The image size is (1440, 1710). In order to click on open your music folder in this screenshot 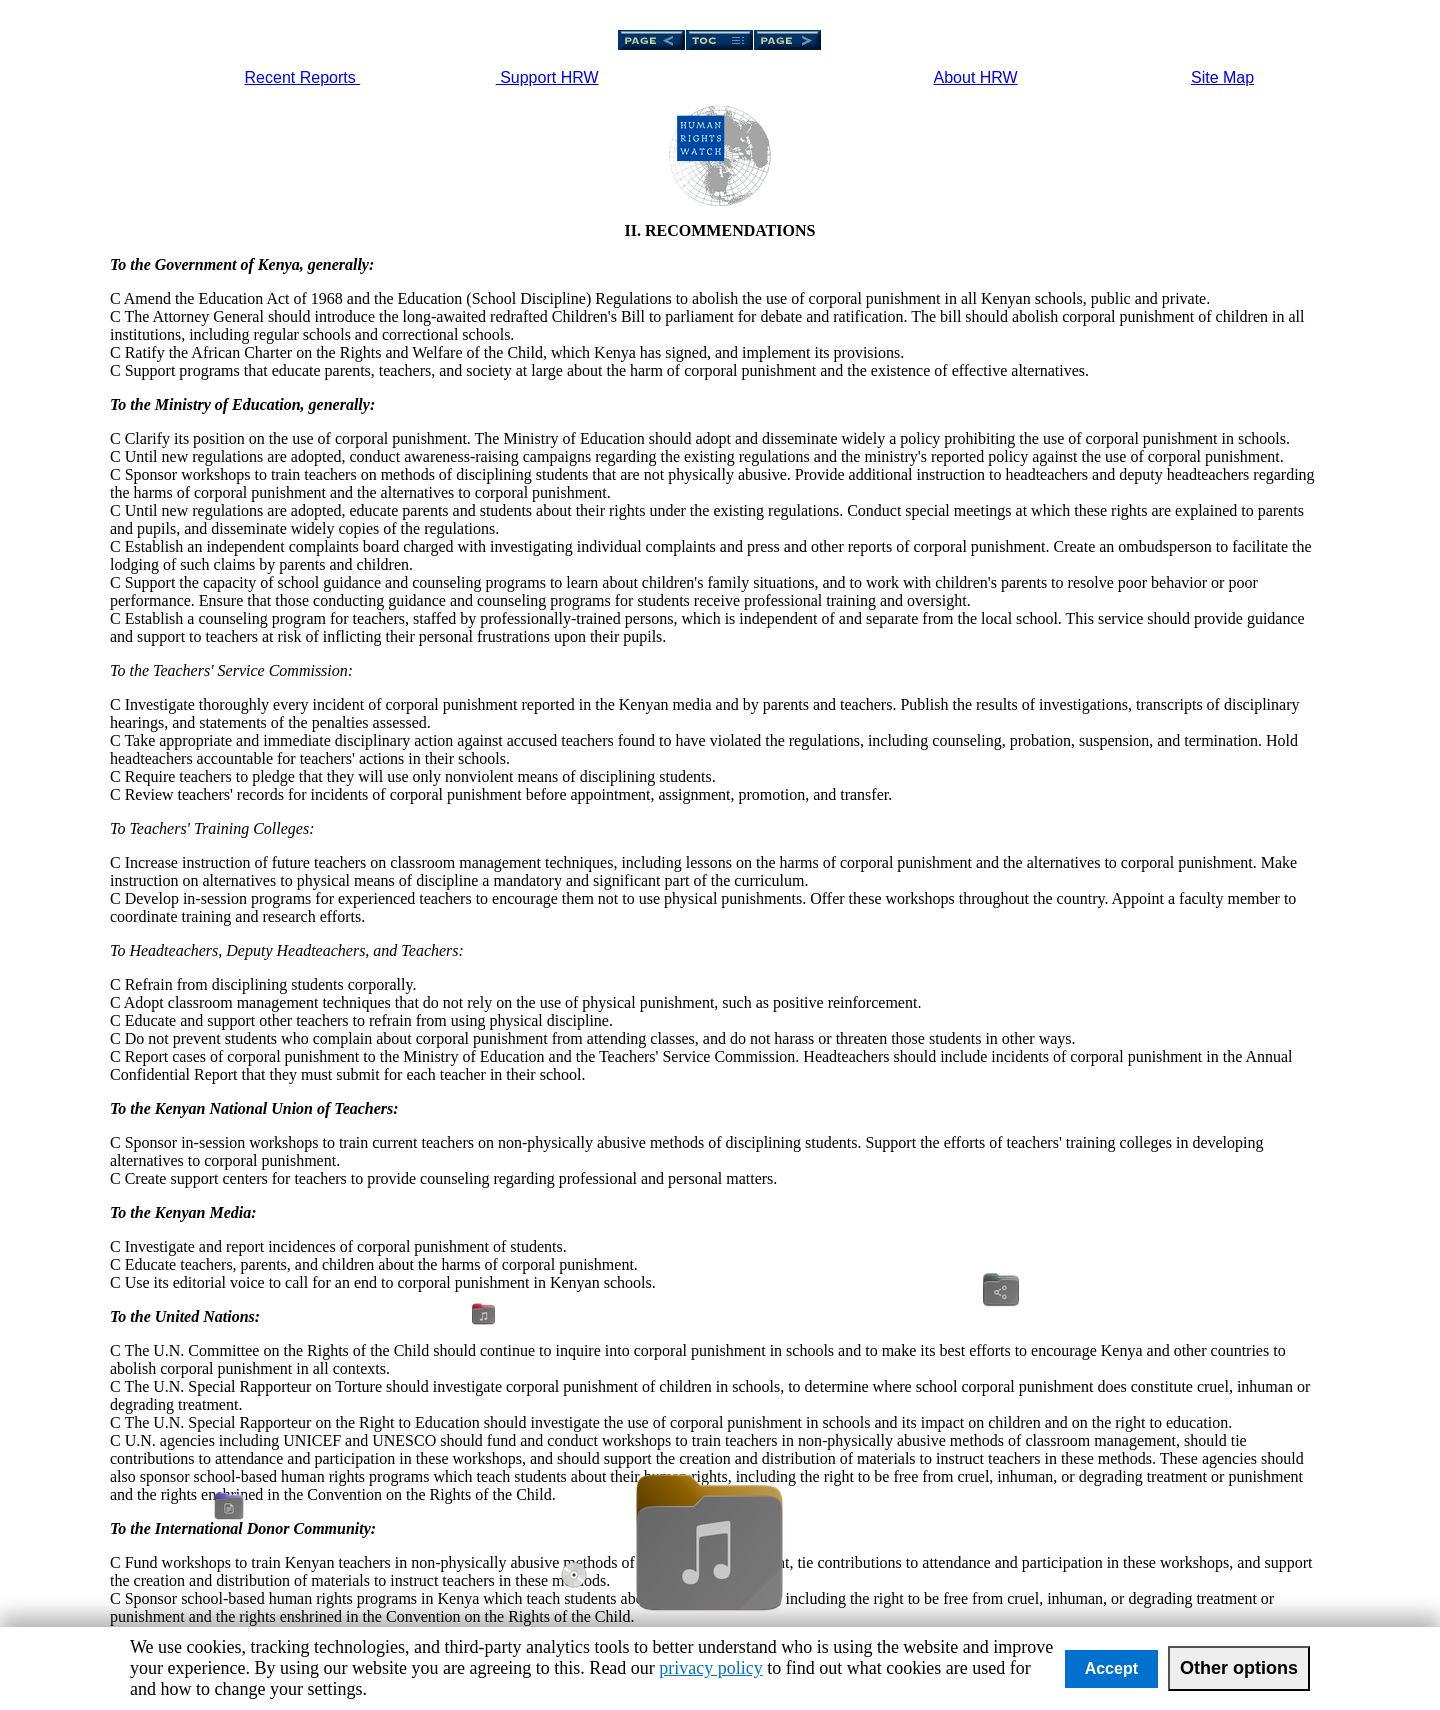, I will do `click(483, 1313)`.